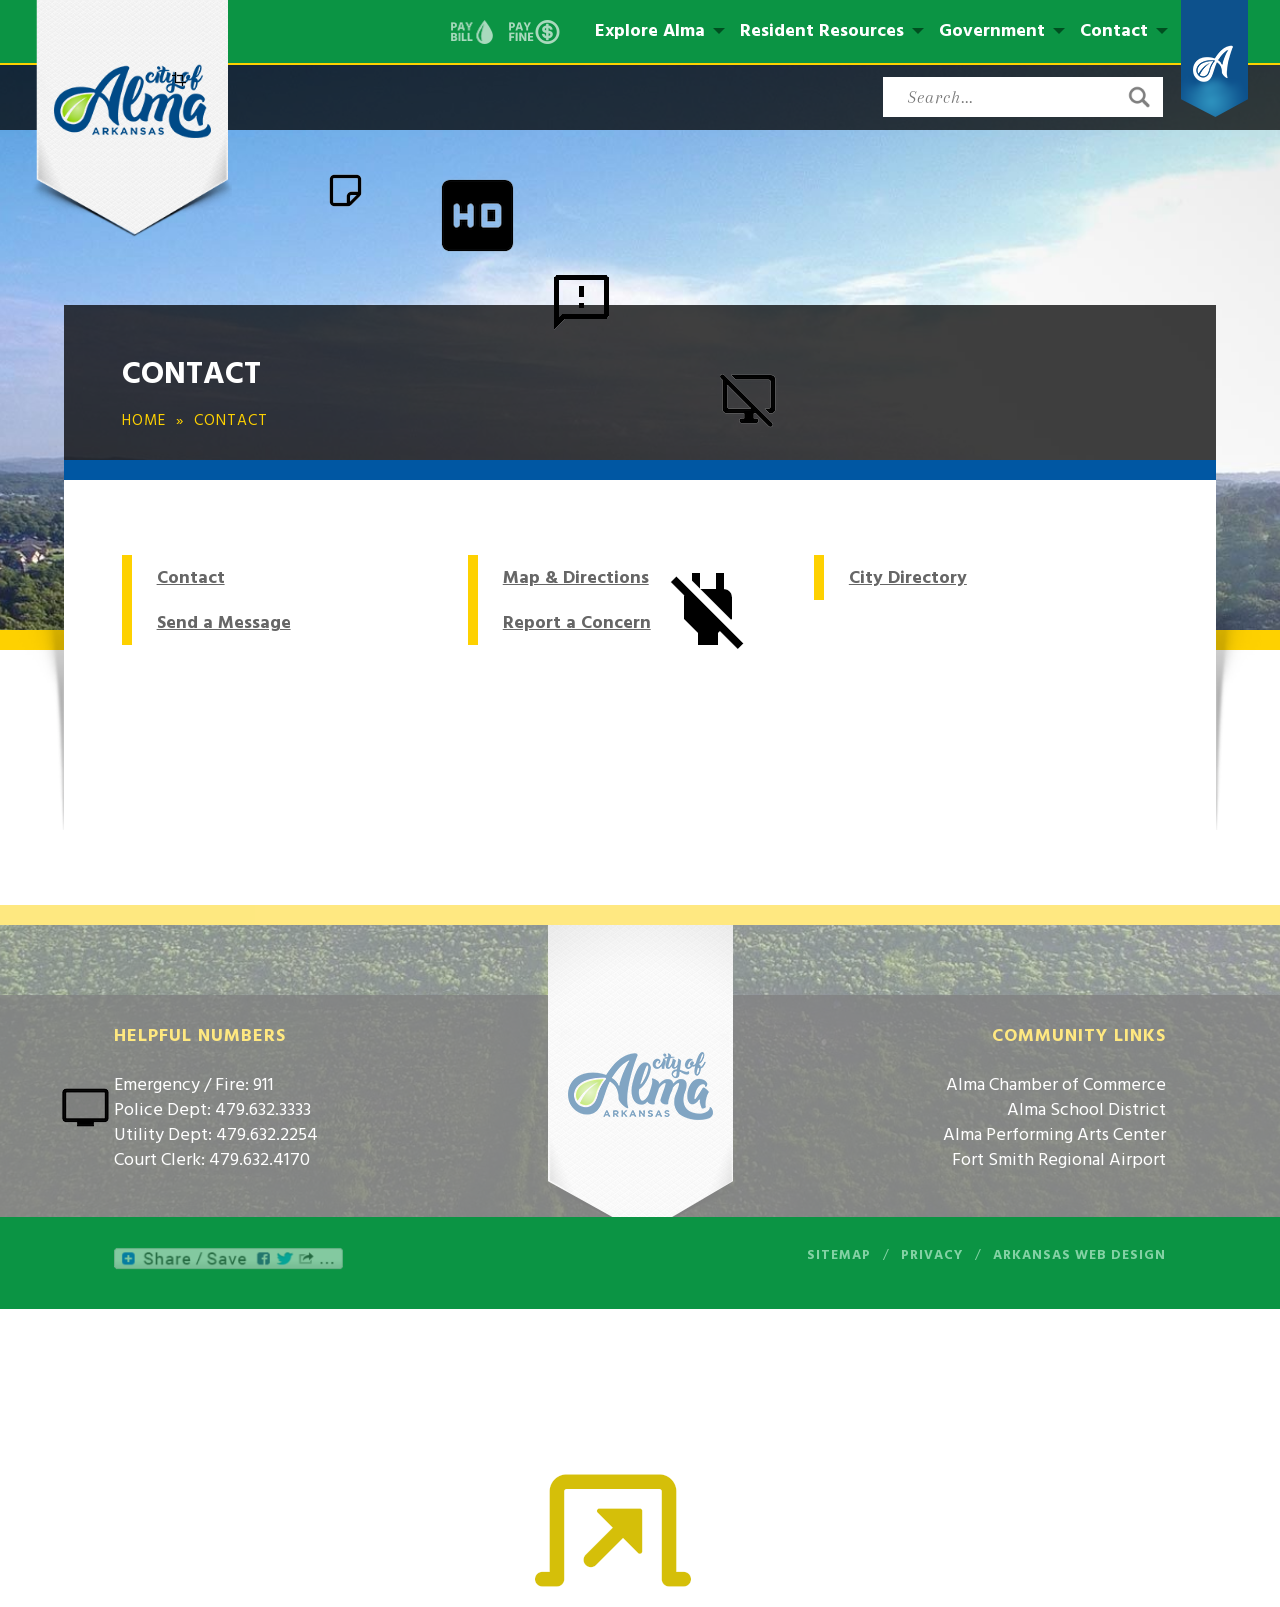 The image size is (1280, 1607). What do you see at coordinates (581, 302) in the screenshot?
I see `message failed to send` at bounding box center [581, 302].